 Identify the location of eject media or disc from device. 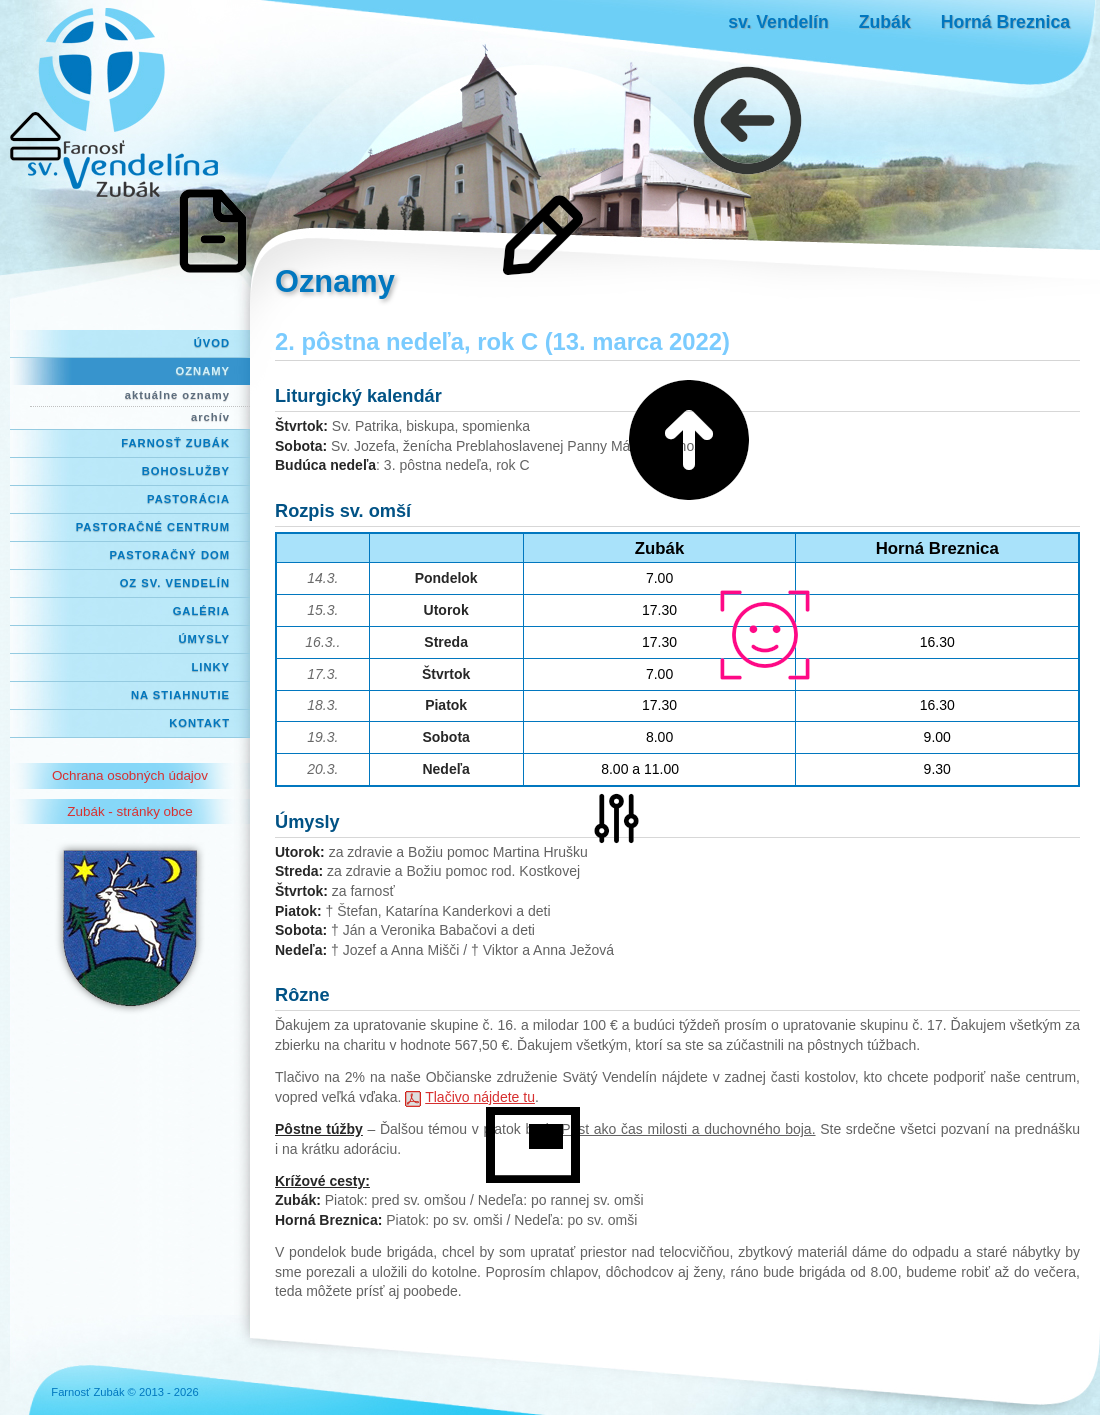
(35, 139).